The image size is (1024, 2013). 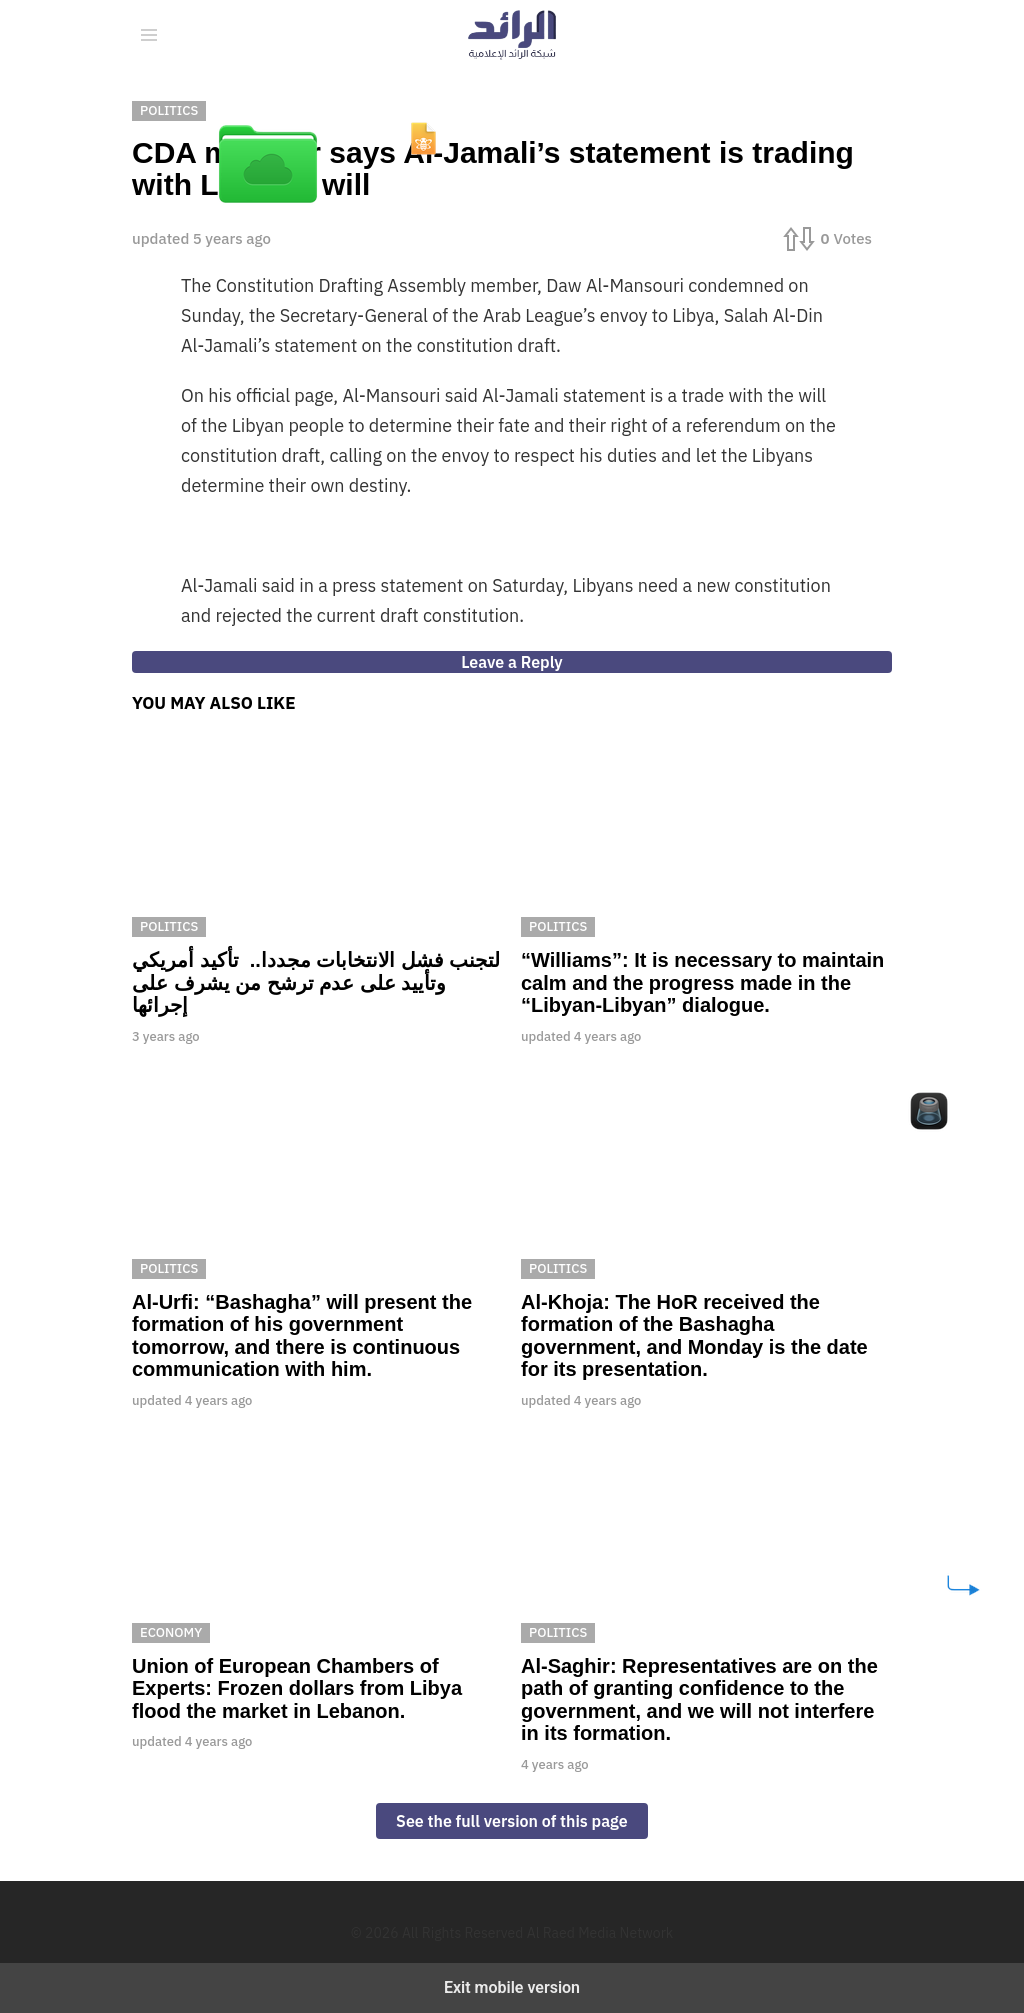 What do you see at coordinates (268, 164) in the screenshot?
I see `access cloud-synced files and folders` at bounding box center [268, 164].